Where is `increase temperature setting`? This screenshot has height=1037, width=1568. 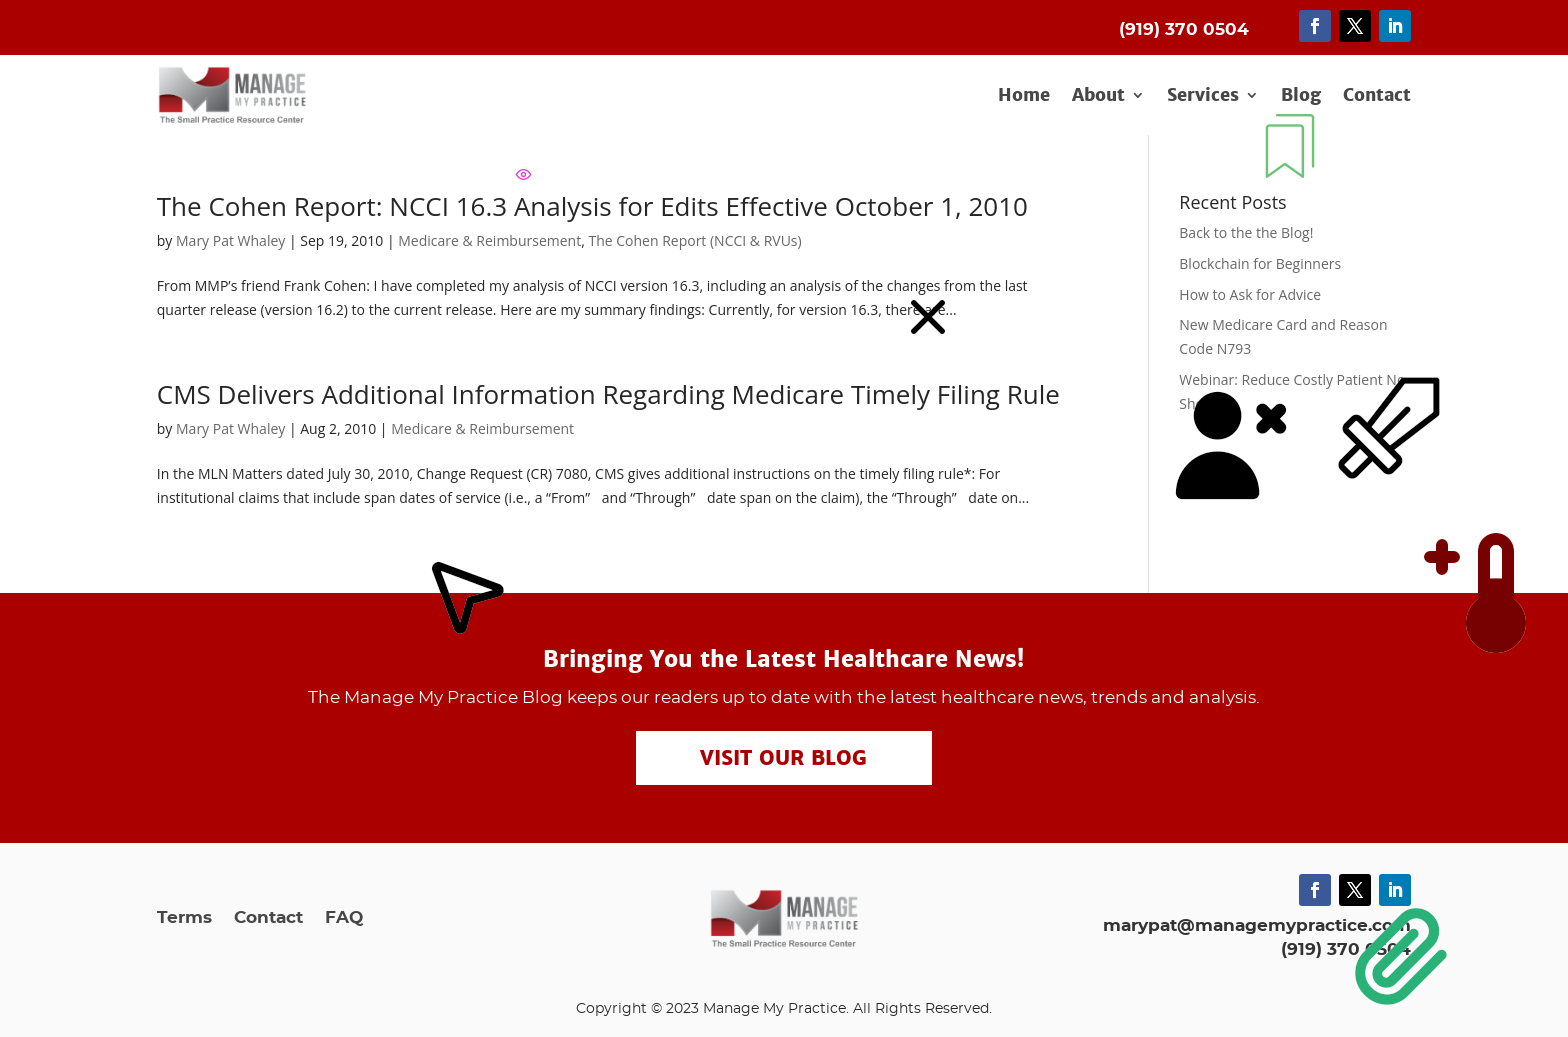 increase temperature setting is located at coordinates (1484, 593).